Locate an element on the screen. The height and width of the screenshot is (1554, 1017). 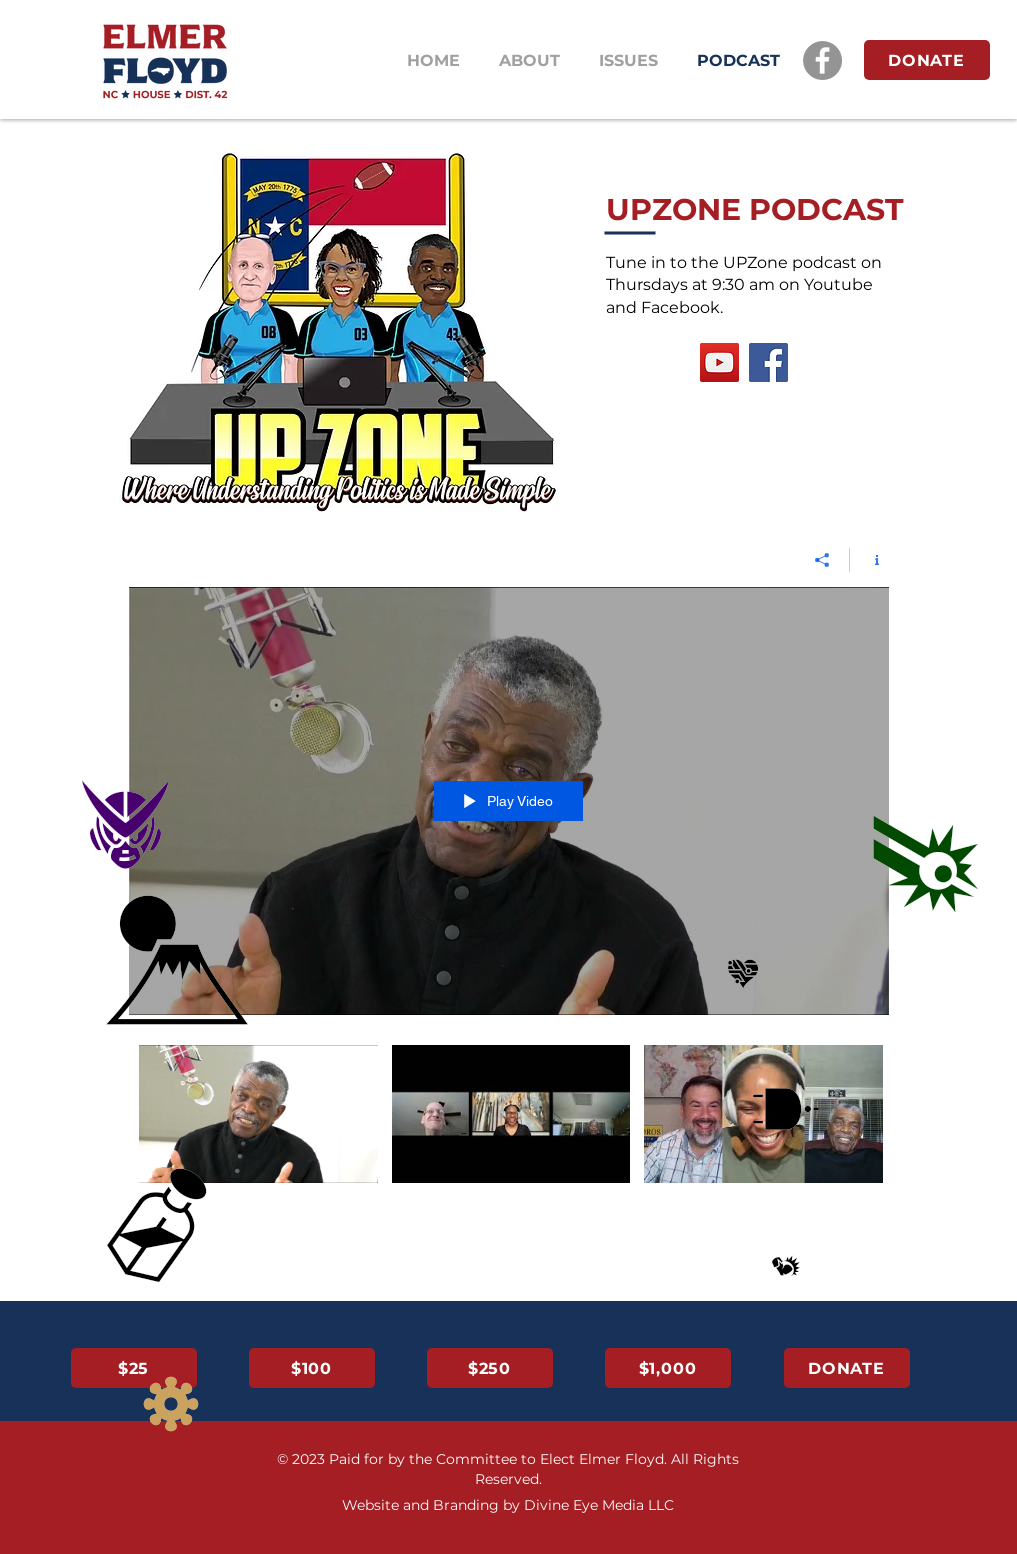
indicates precision aiming or targeting mode is located at coordinates (925, 860).